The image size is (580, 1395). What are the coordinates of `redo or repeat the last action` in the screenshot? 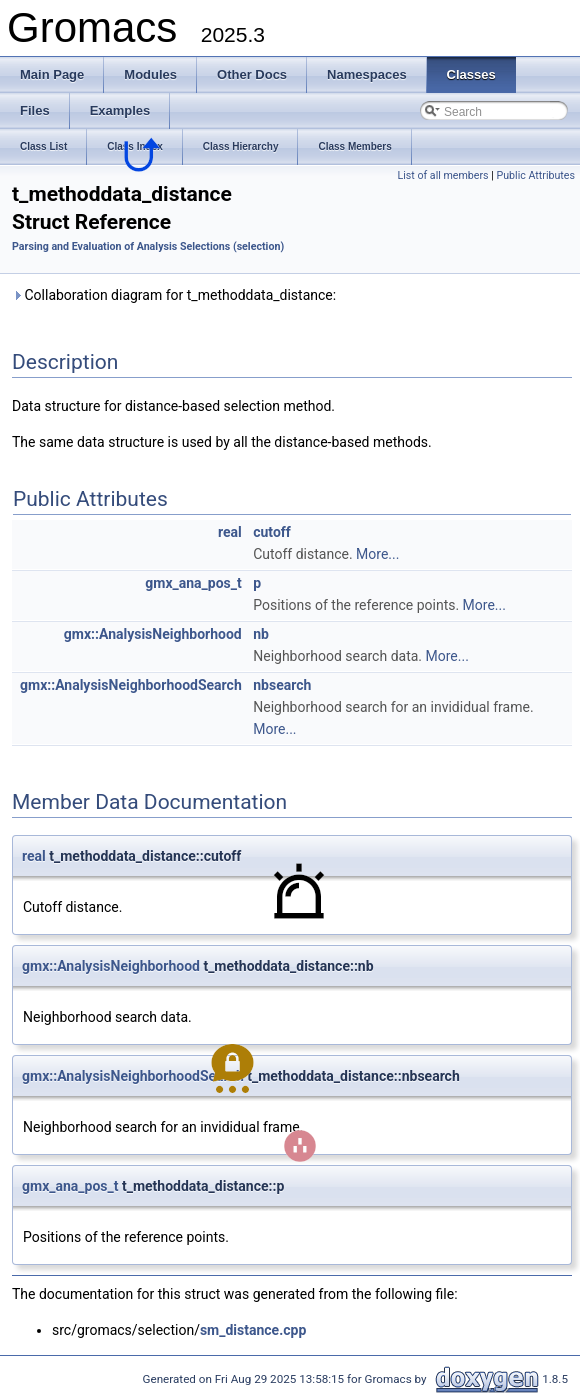 It's located at (140, 155).